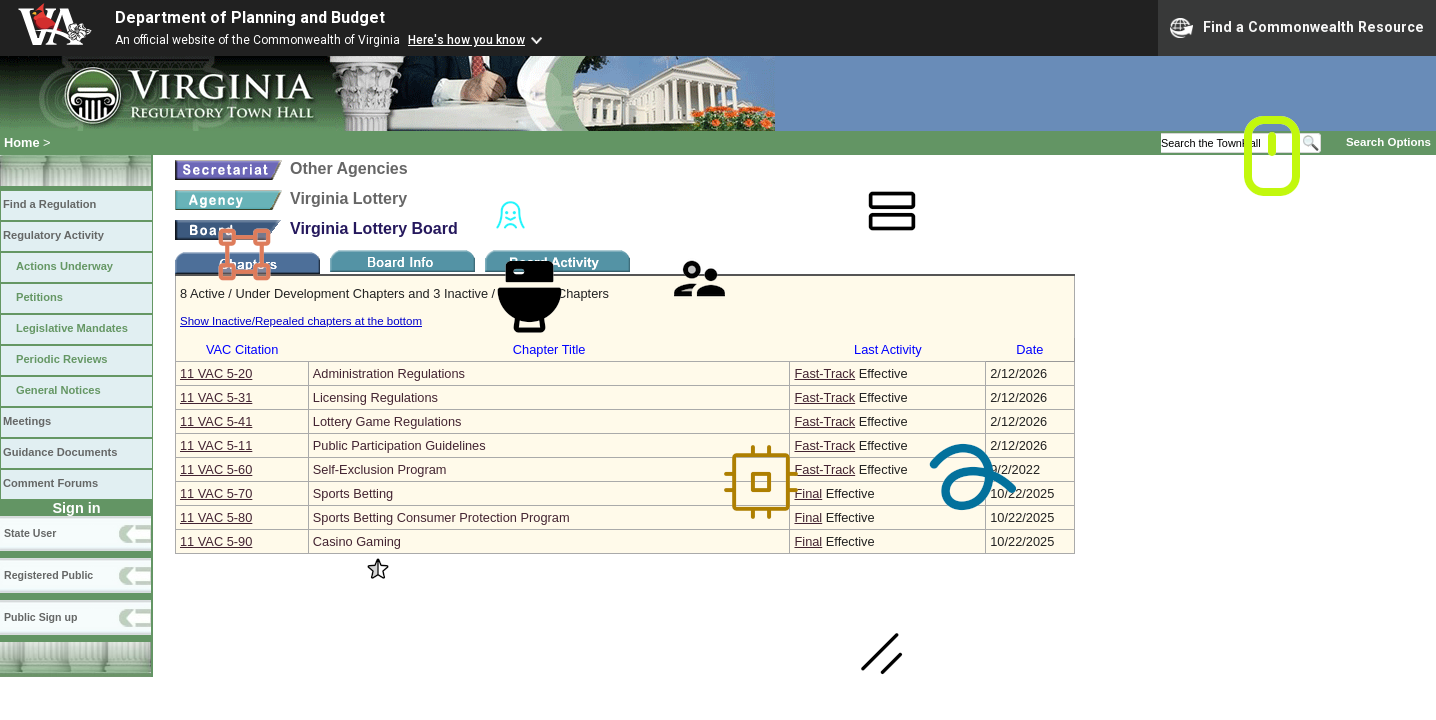  What do you see at coordinates (970, 477) in the screenshot?
I see `freehand drawing or sketch tool` at bounding box center [970, 477].